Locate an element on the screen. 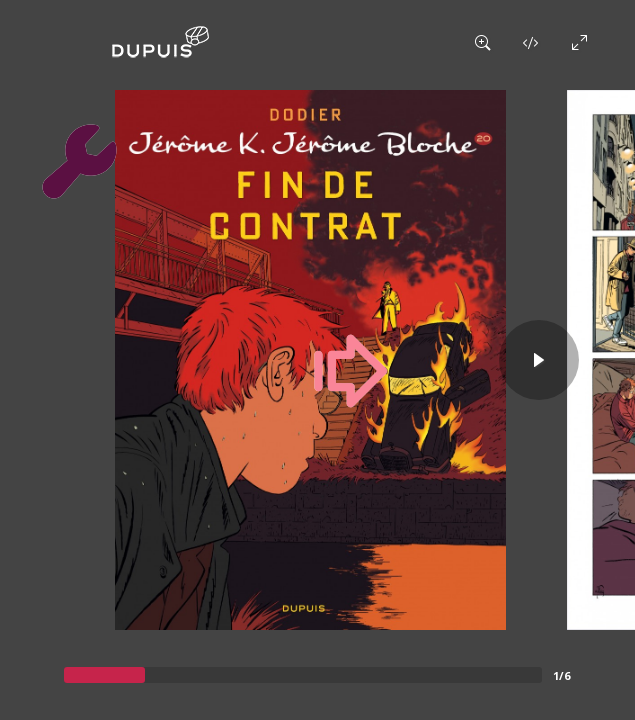 This screenshot has width=635, height=720. access settings or preferences is located at coordinates (79, 161).